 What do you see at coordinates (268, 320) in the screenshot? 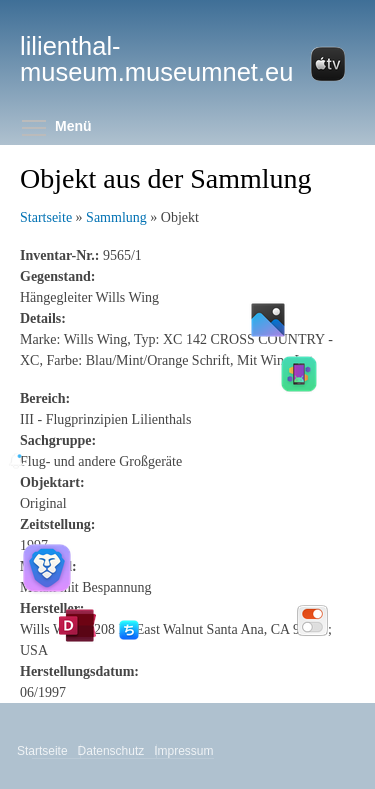
I see `open the photos app` at bounding box center [268, 320].